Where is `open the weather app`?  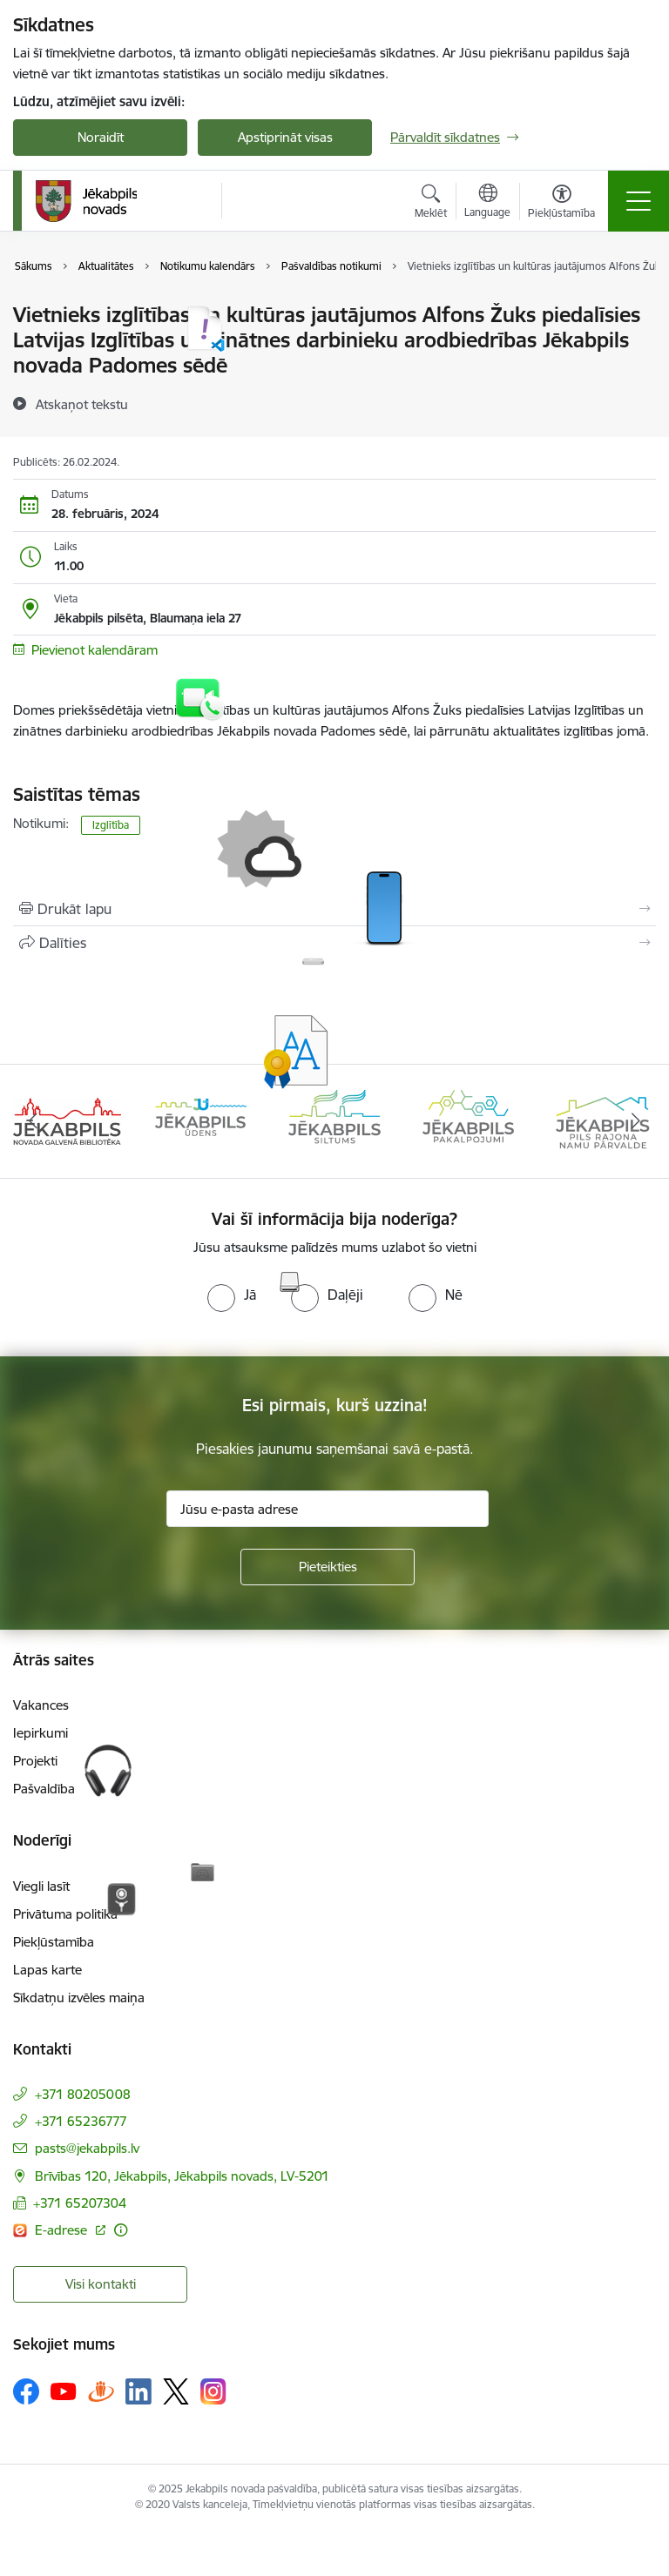
open the weather app is located at coordinates (256, 849).